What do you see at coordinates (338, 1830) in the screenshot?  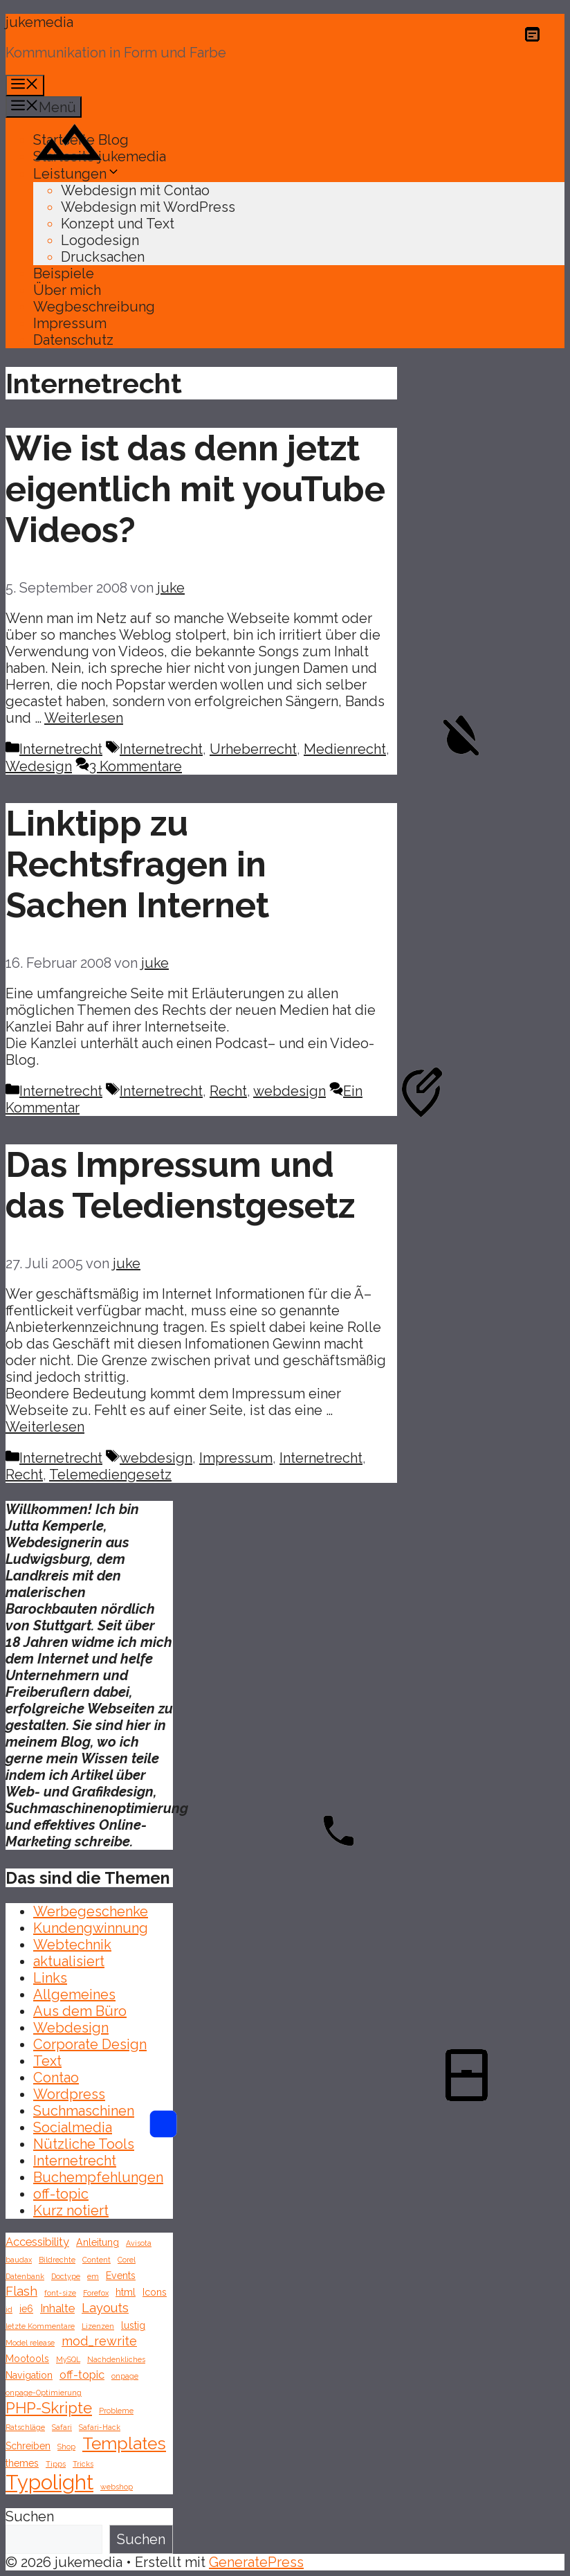 I see `make a phone call` at bounding box center [338, 1830].